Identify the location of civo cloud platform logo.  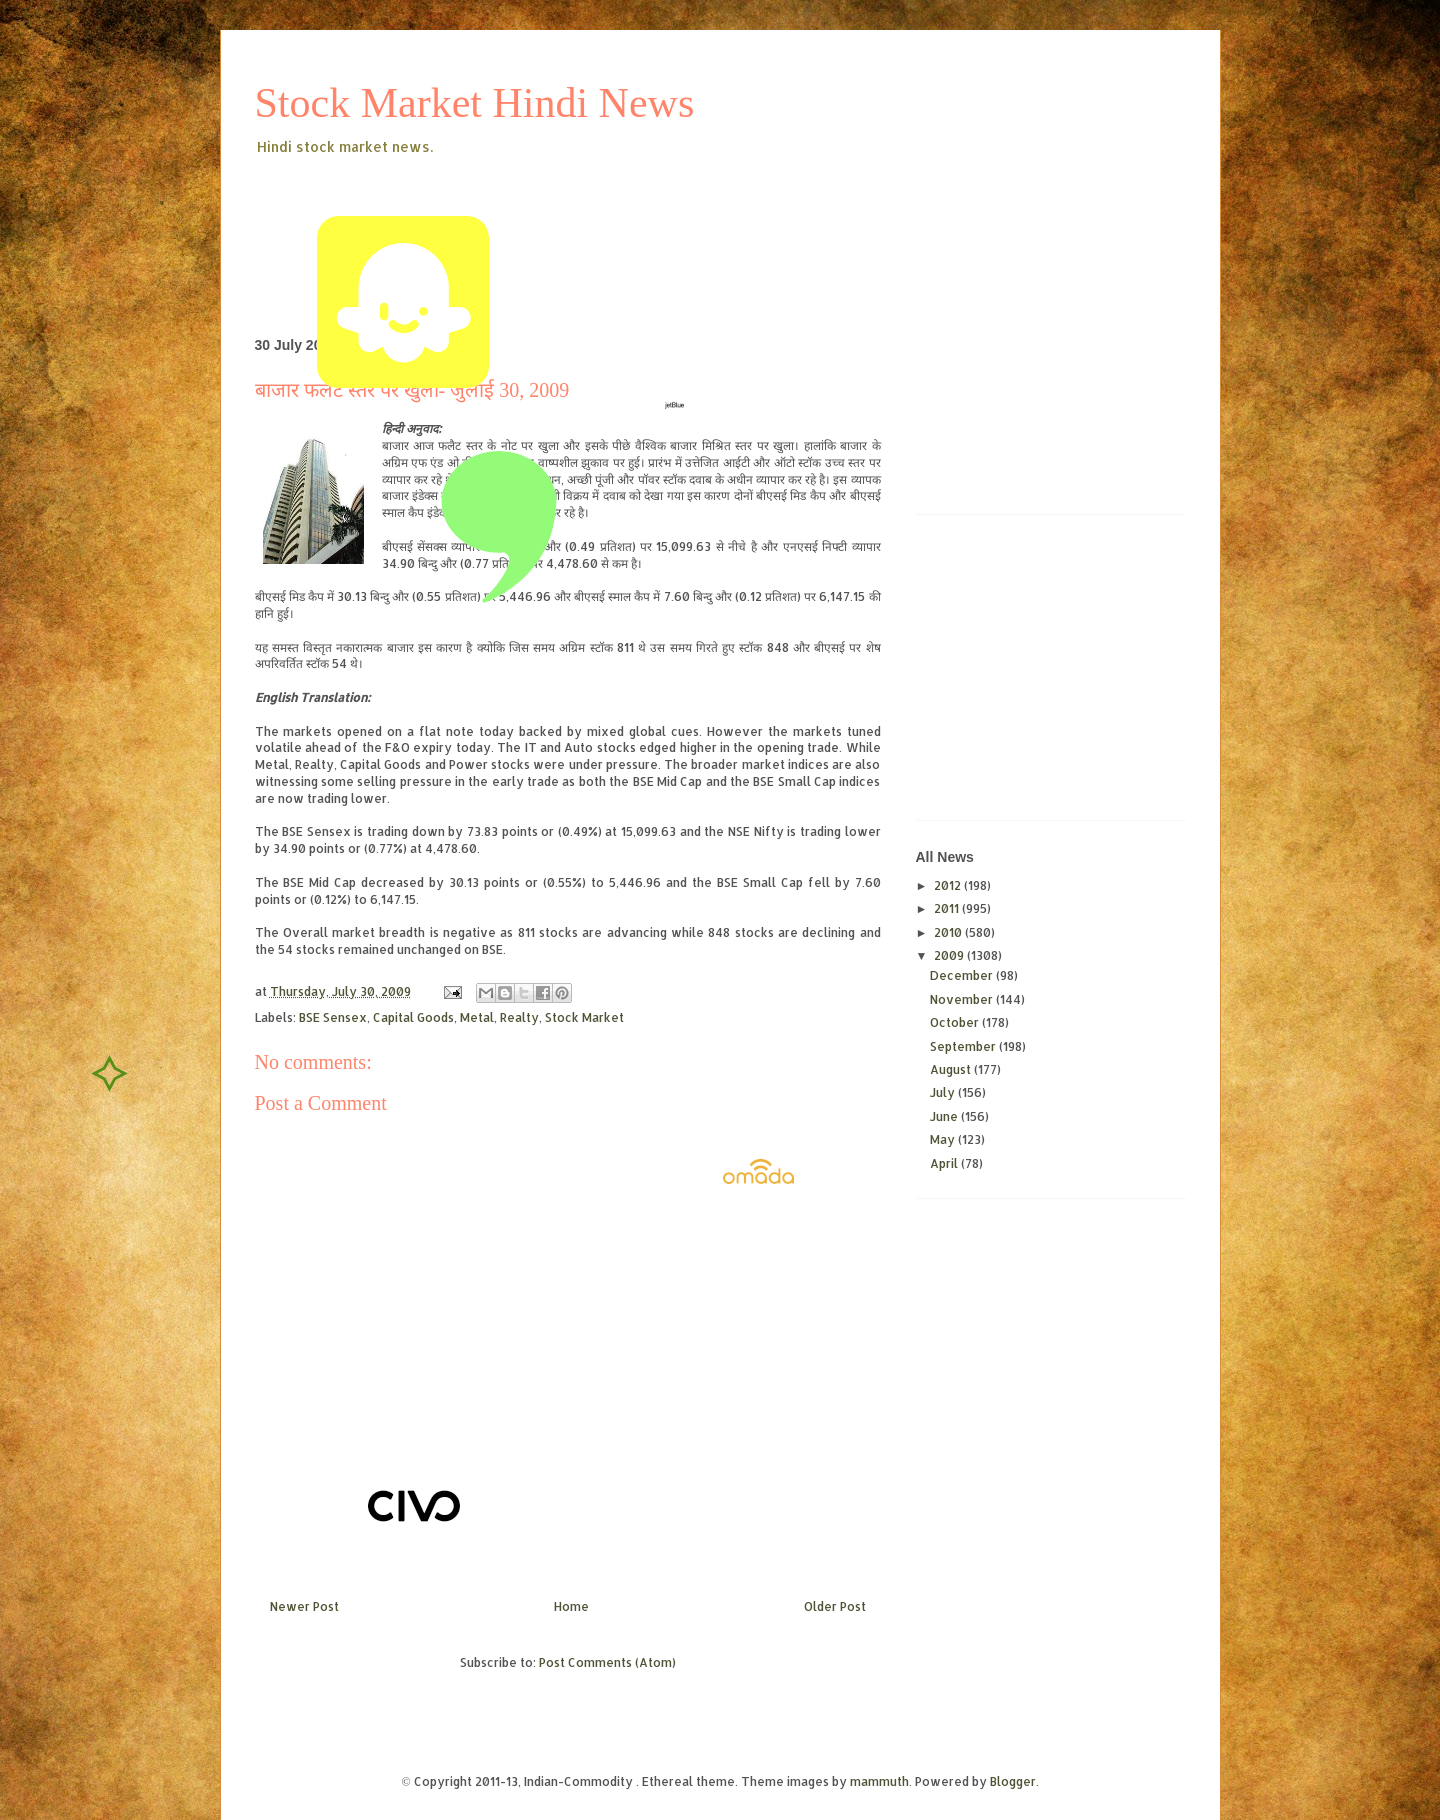
(414, 1506).